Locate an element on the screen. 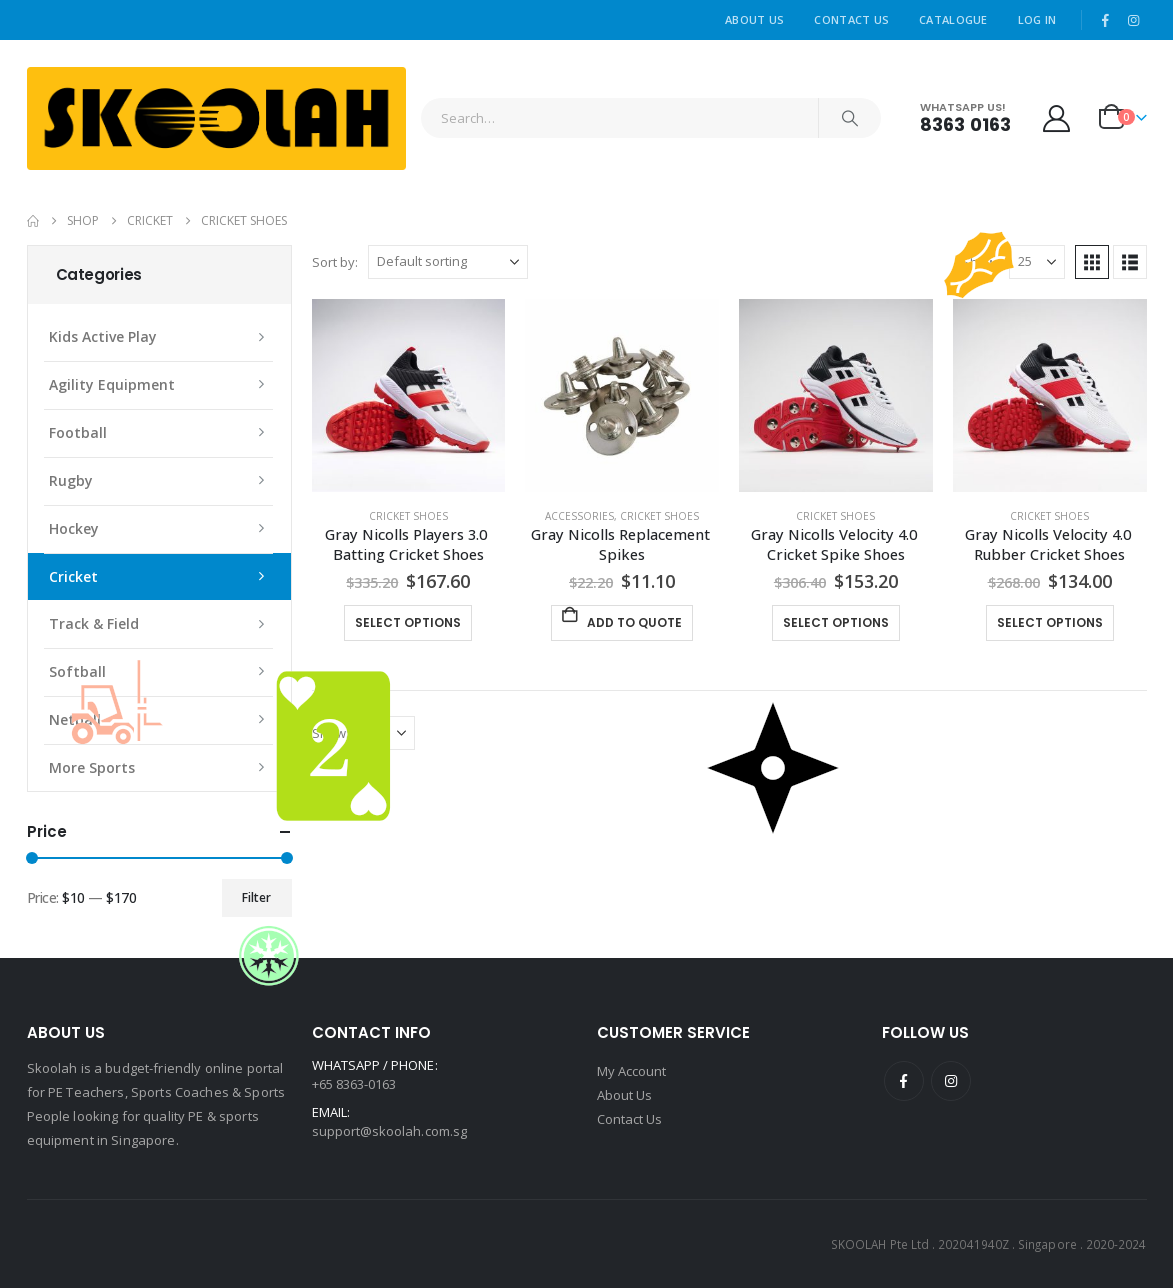  craft or upgrade primitive tools is located at coordinates (979, 265).